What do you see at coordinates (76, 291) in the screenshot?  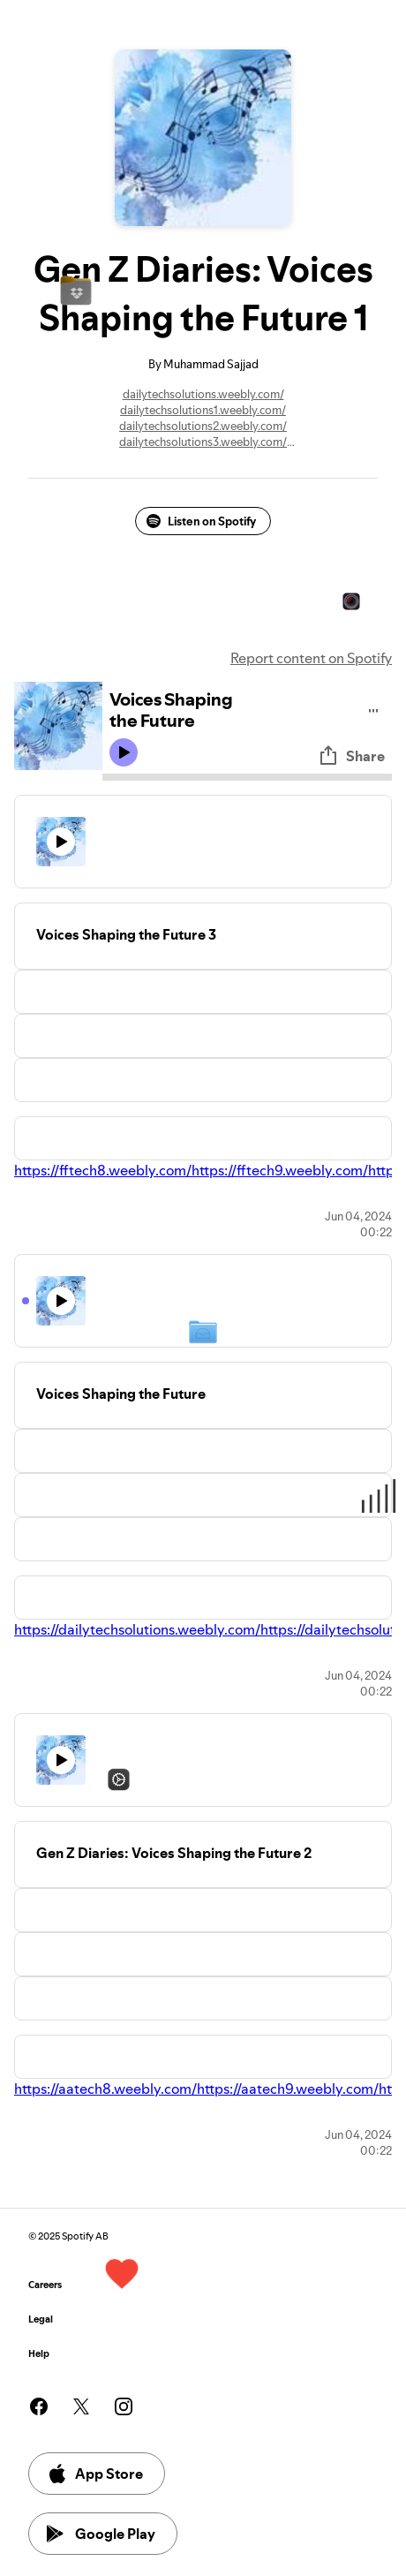 I see `open your dropbox synced folder` at bounding box center [76, 291].